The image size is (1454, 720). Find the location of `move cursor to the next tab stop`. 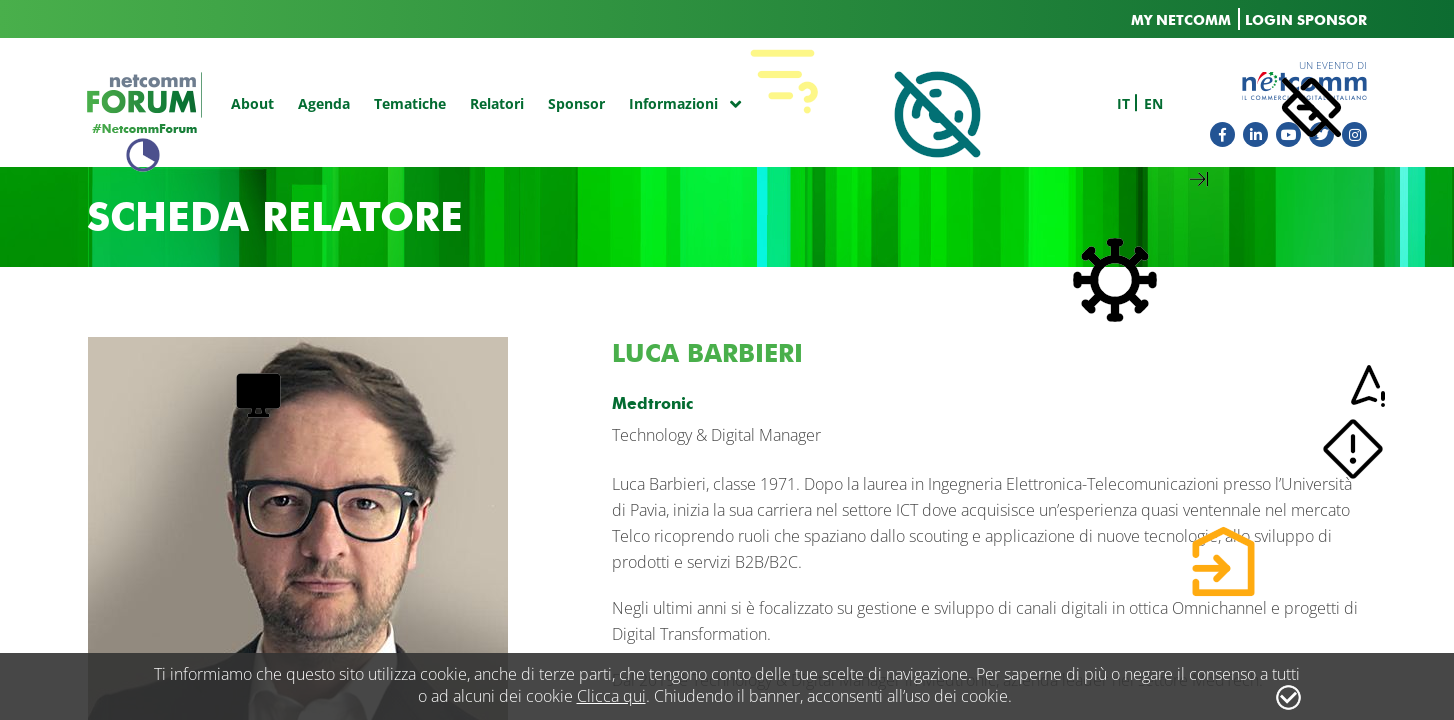

move cursor to the next tab stop is located at coordinates (1197, 178).